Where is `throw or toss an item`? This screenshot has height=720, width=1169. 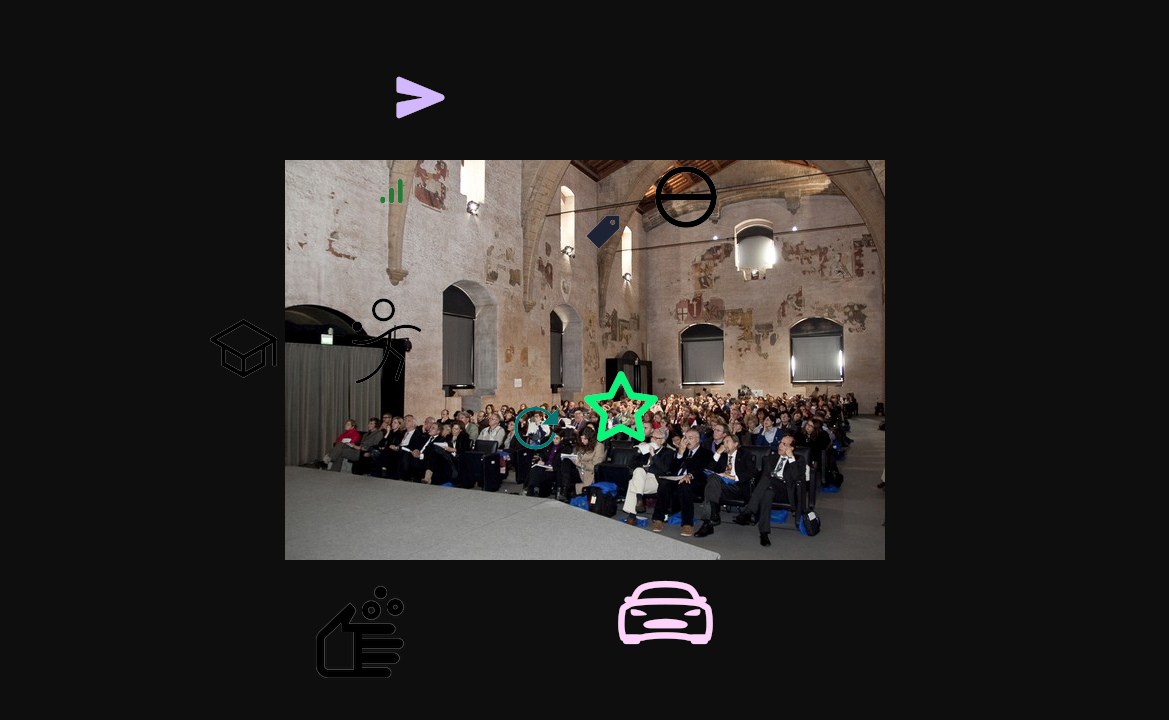
throw or toss an item is located at coordinates (383, 339).